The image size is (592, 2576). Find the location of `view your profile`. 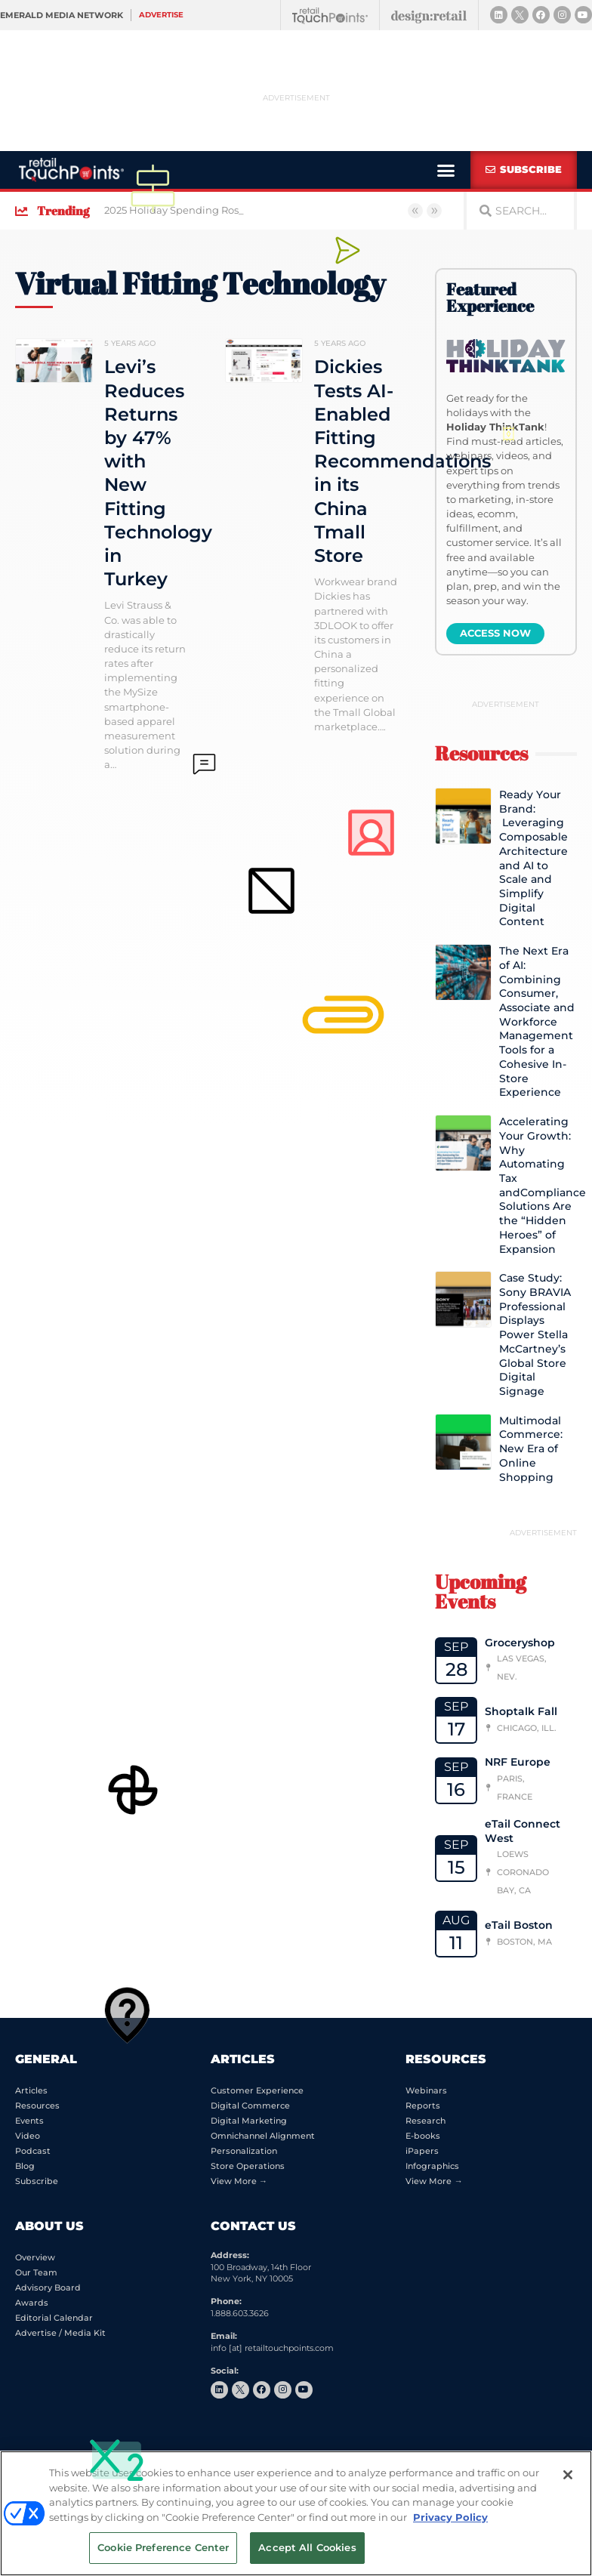

view your profile is located at coordinates (371, 832).